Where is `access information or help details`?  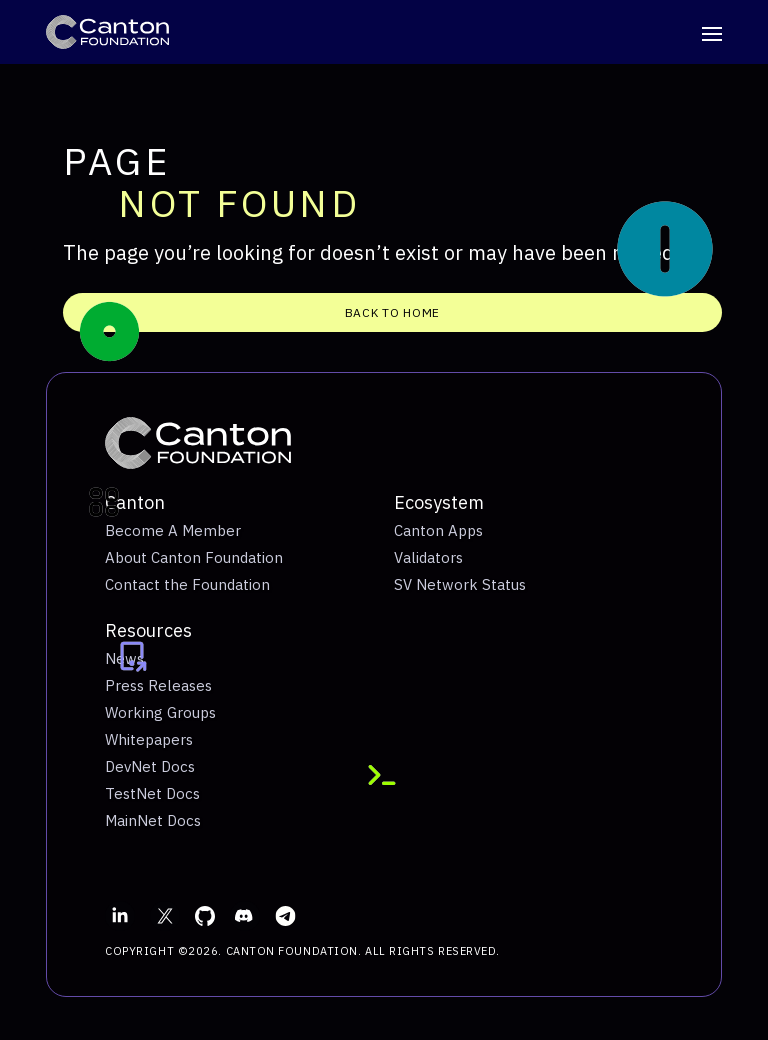
access information or help details is located at coordinates (665, 249).